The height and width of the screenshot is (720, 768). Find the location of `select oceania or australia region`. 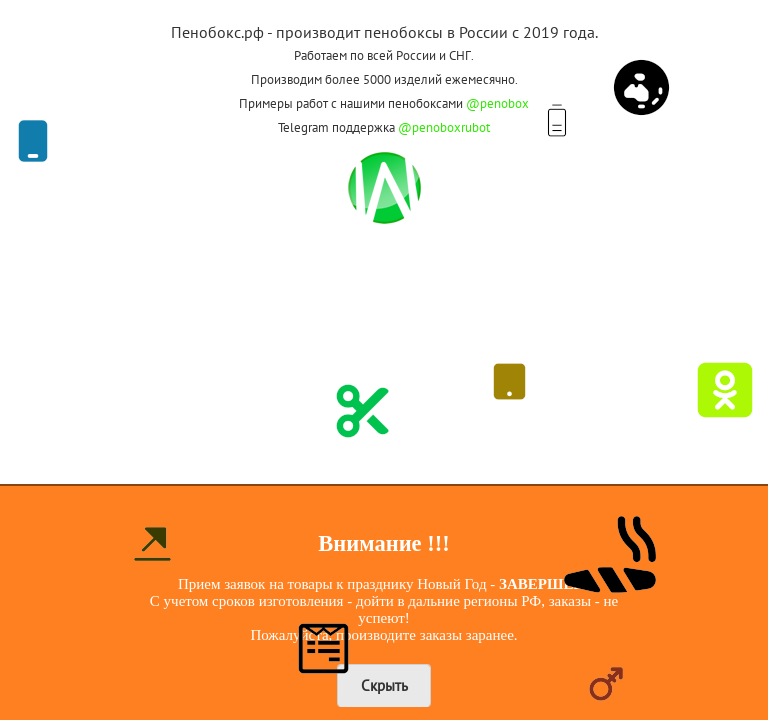

select oceania or australia region is located at coordinates (641, 87).